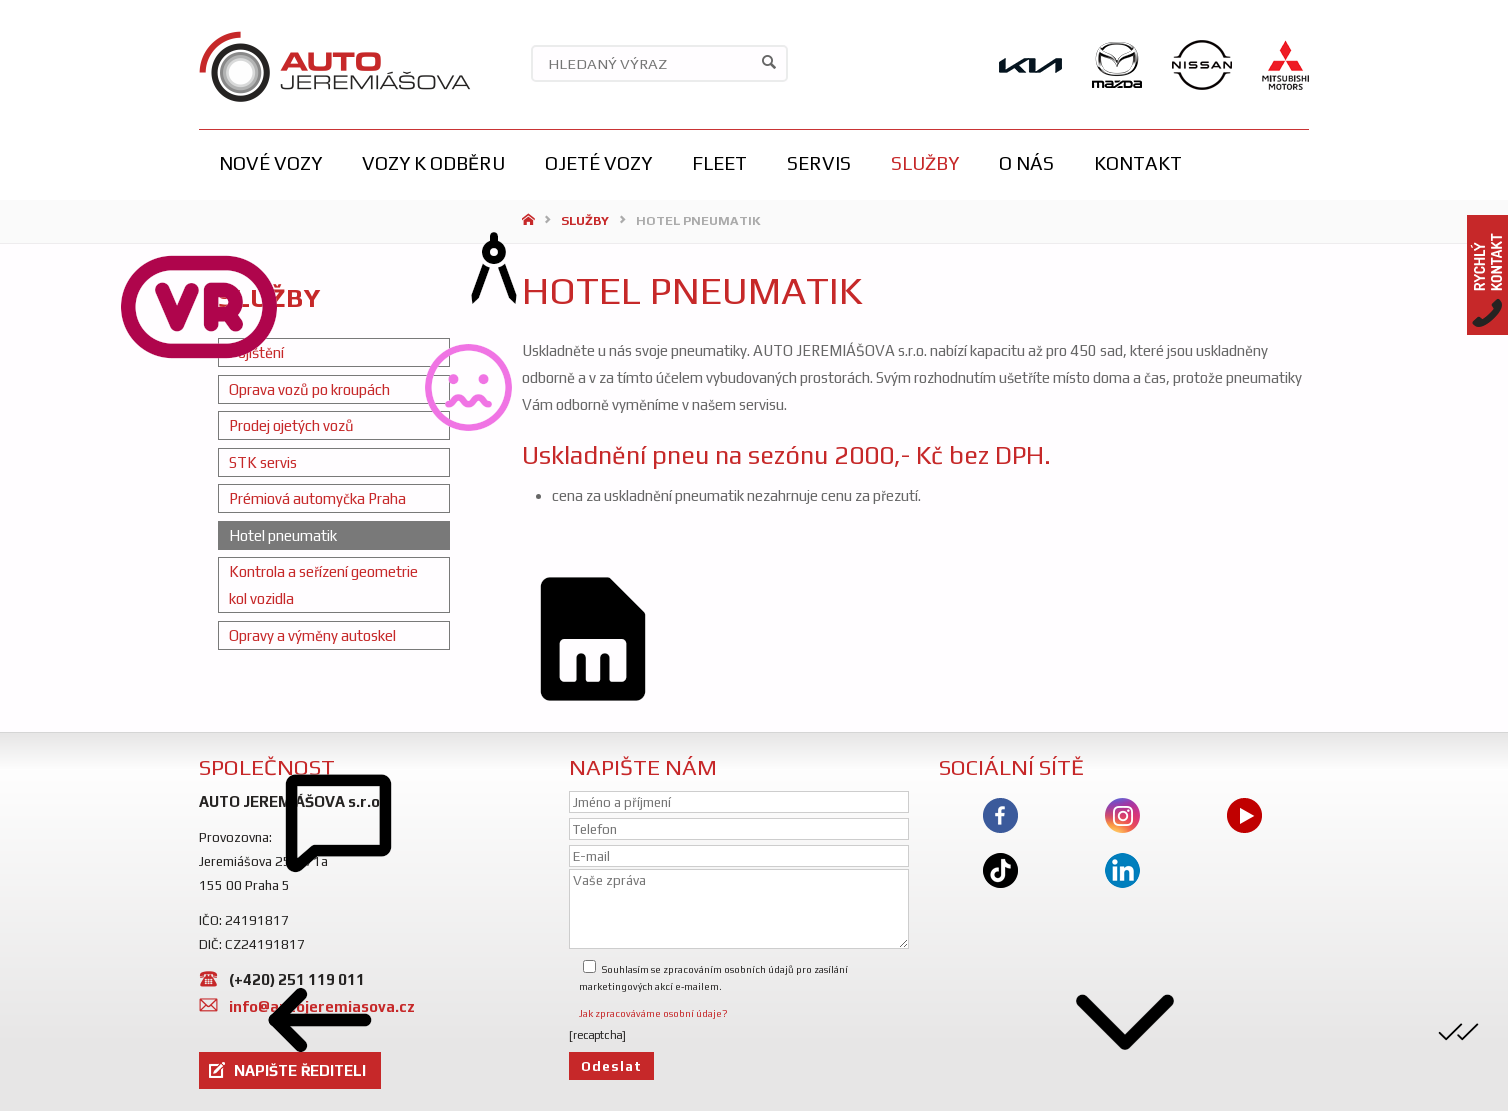 Image resolution: width=1508 pixels, height=1111 pixels. What do you see at coordinates (593, 639) in the screenshot?
I see `manage sim card settings` at bounding box center [593, 639].